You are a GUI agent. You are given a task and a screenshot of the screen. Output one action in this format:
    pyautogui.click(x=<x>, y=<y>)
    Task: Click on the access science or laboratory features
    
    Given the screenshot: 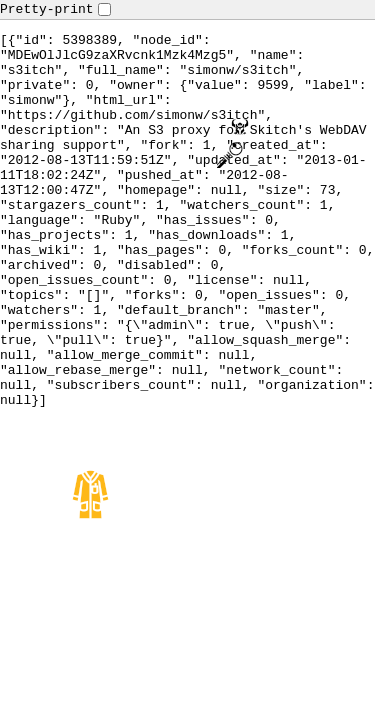 What is the action you would take?
    pyautogui.click(x=90, y=494)
    